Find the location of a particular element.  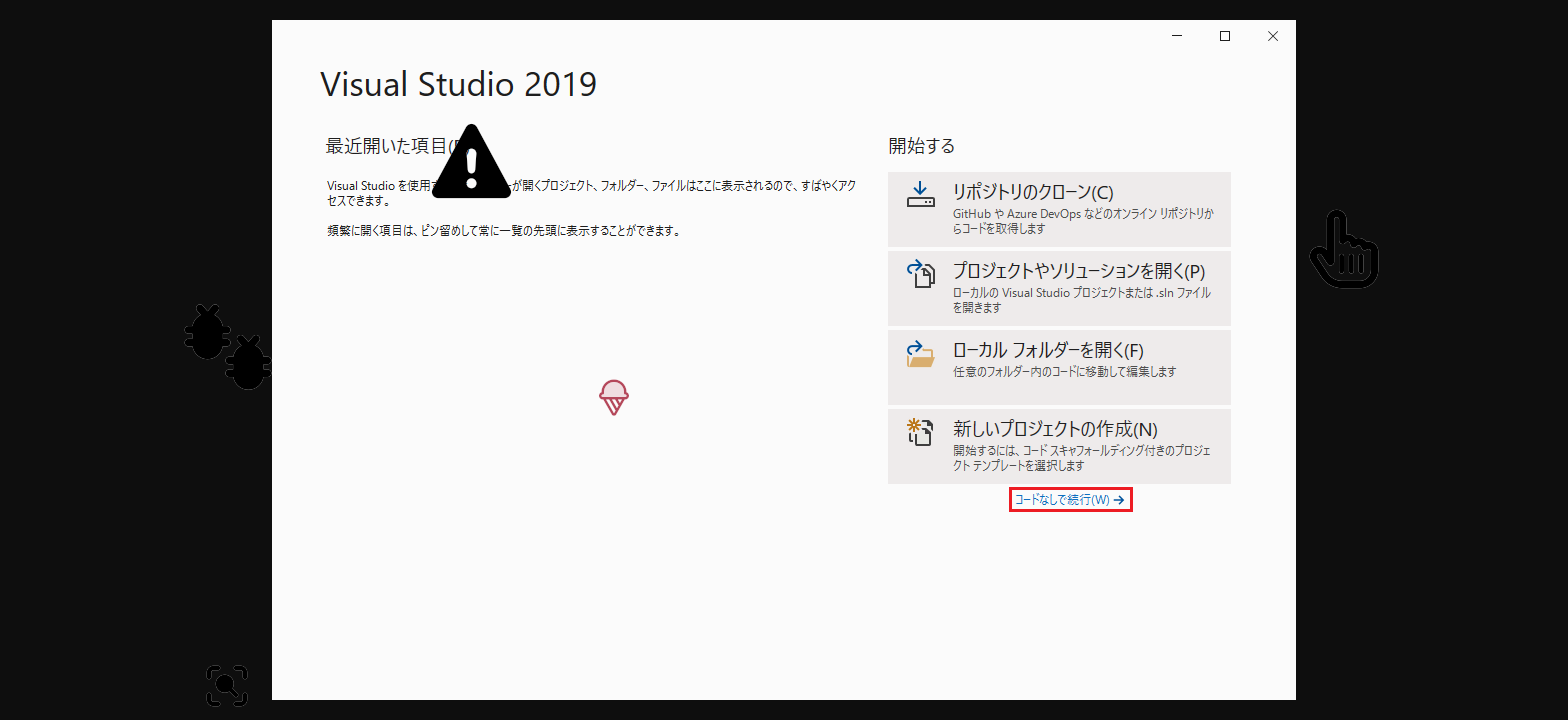

browse dessert or ice cream options is located at coordinates (614, 397).